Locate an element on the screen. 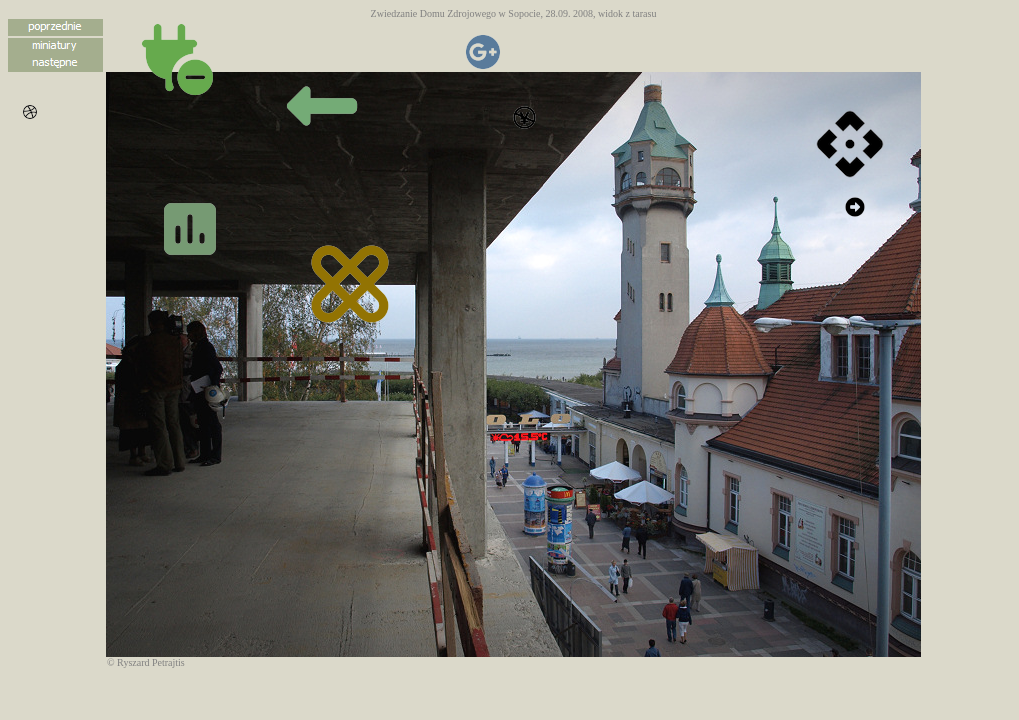 The width and height of the screenshot is (1019, 720). share to Google+ is located at coordinates (483, 52).